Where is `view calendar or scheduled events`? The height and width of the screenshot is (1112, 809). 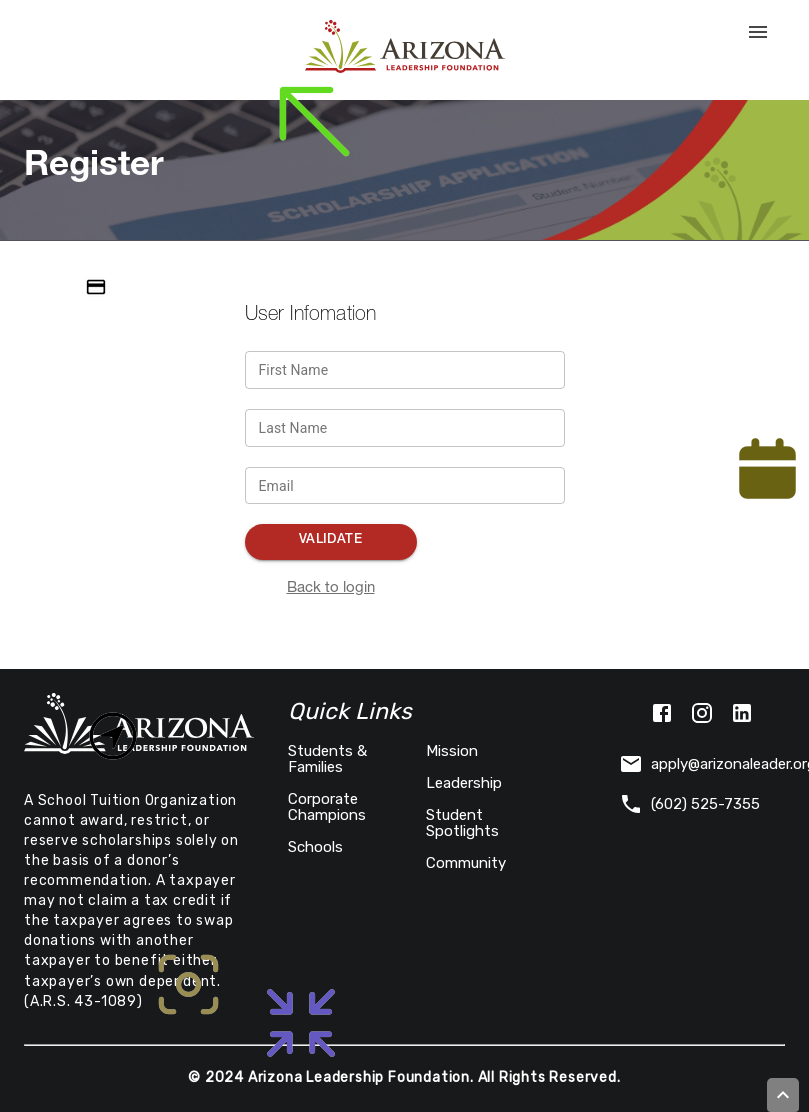
view calendar or scheduled events is located at coordinates (767, 470).